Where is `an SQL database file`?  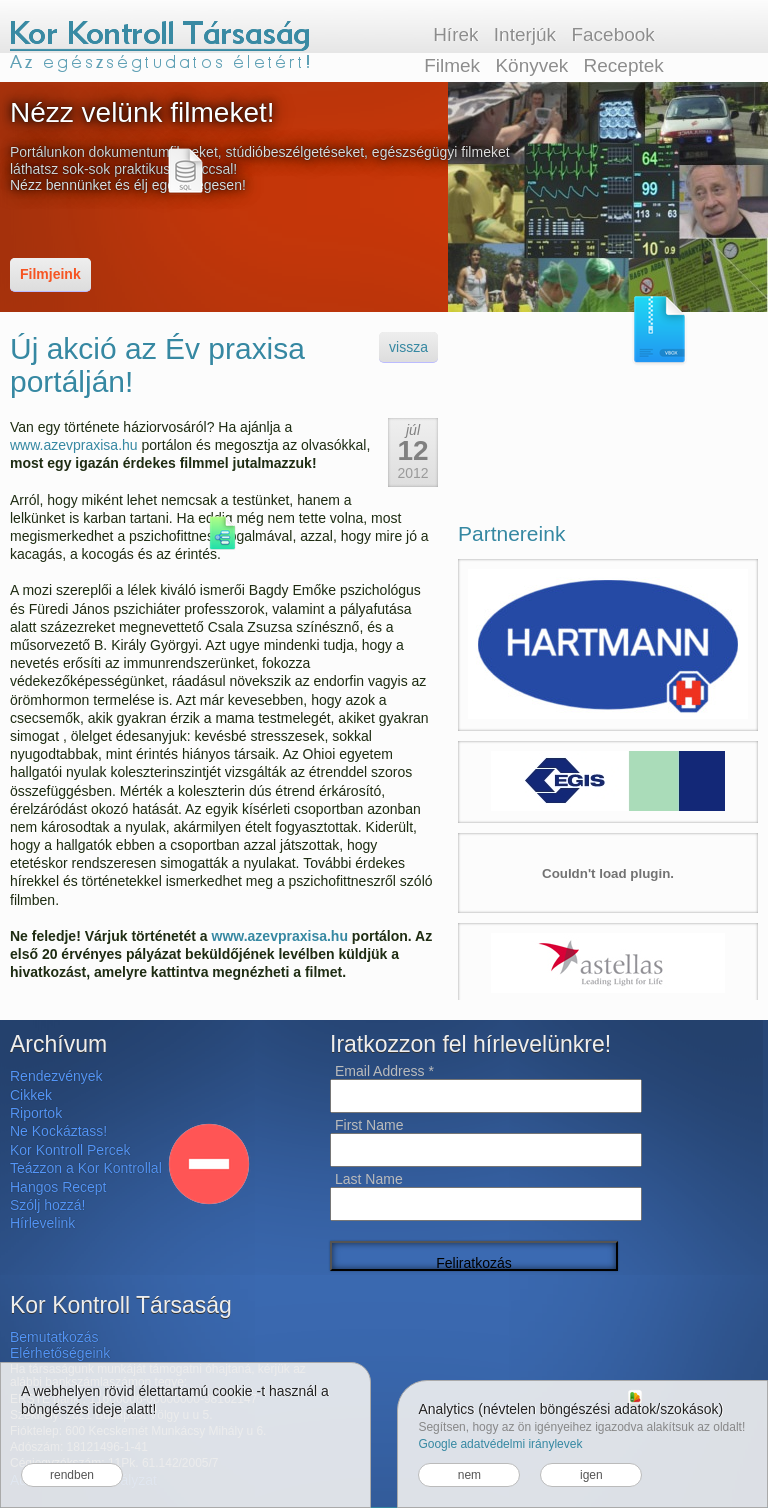 an SQL database file is located at coordinates (185, 171).